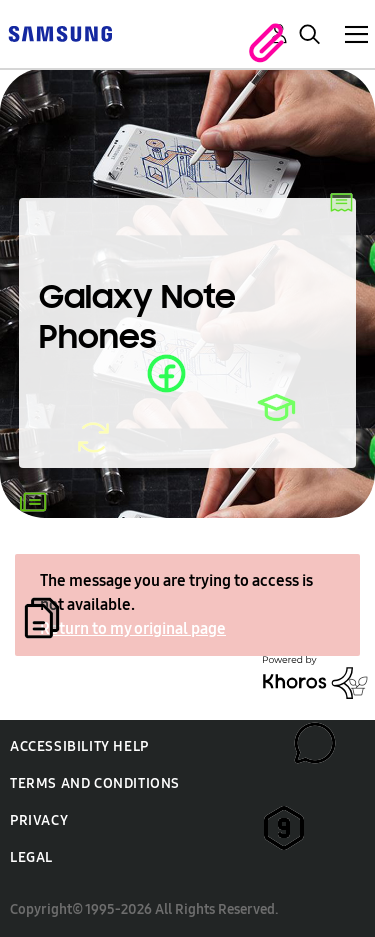  Describe the element at coordinates (358, 686) in the screenshot. I see `access plant care or gardening features` at that location.